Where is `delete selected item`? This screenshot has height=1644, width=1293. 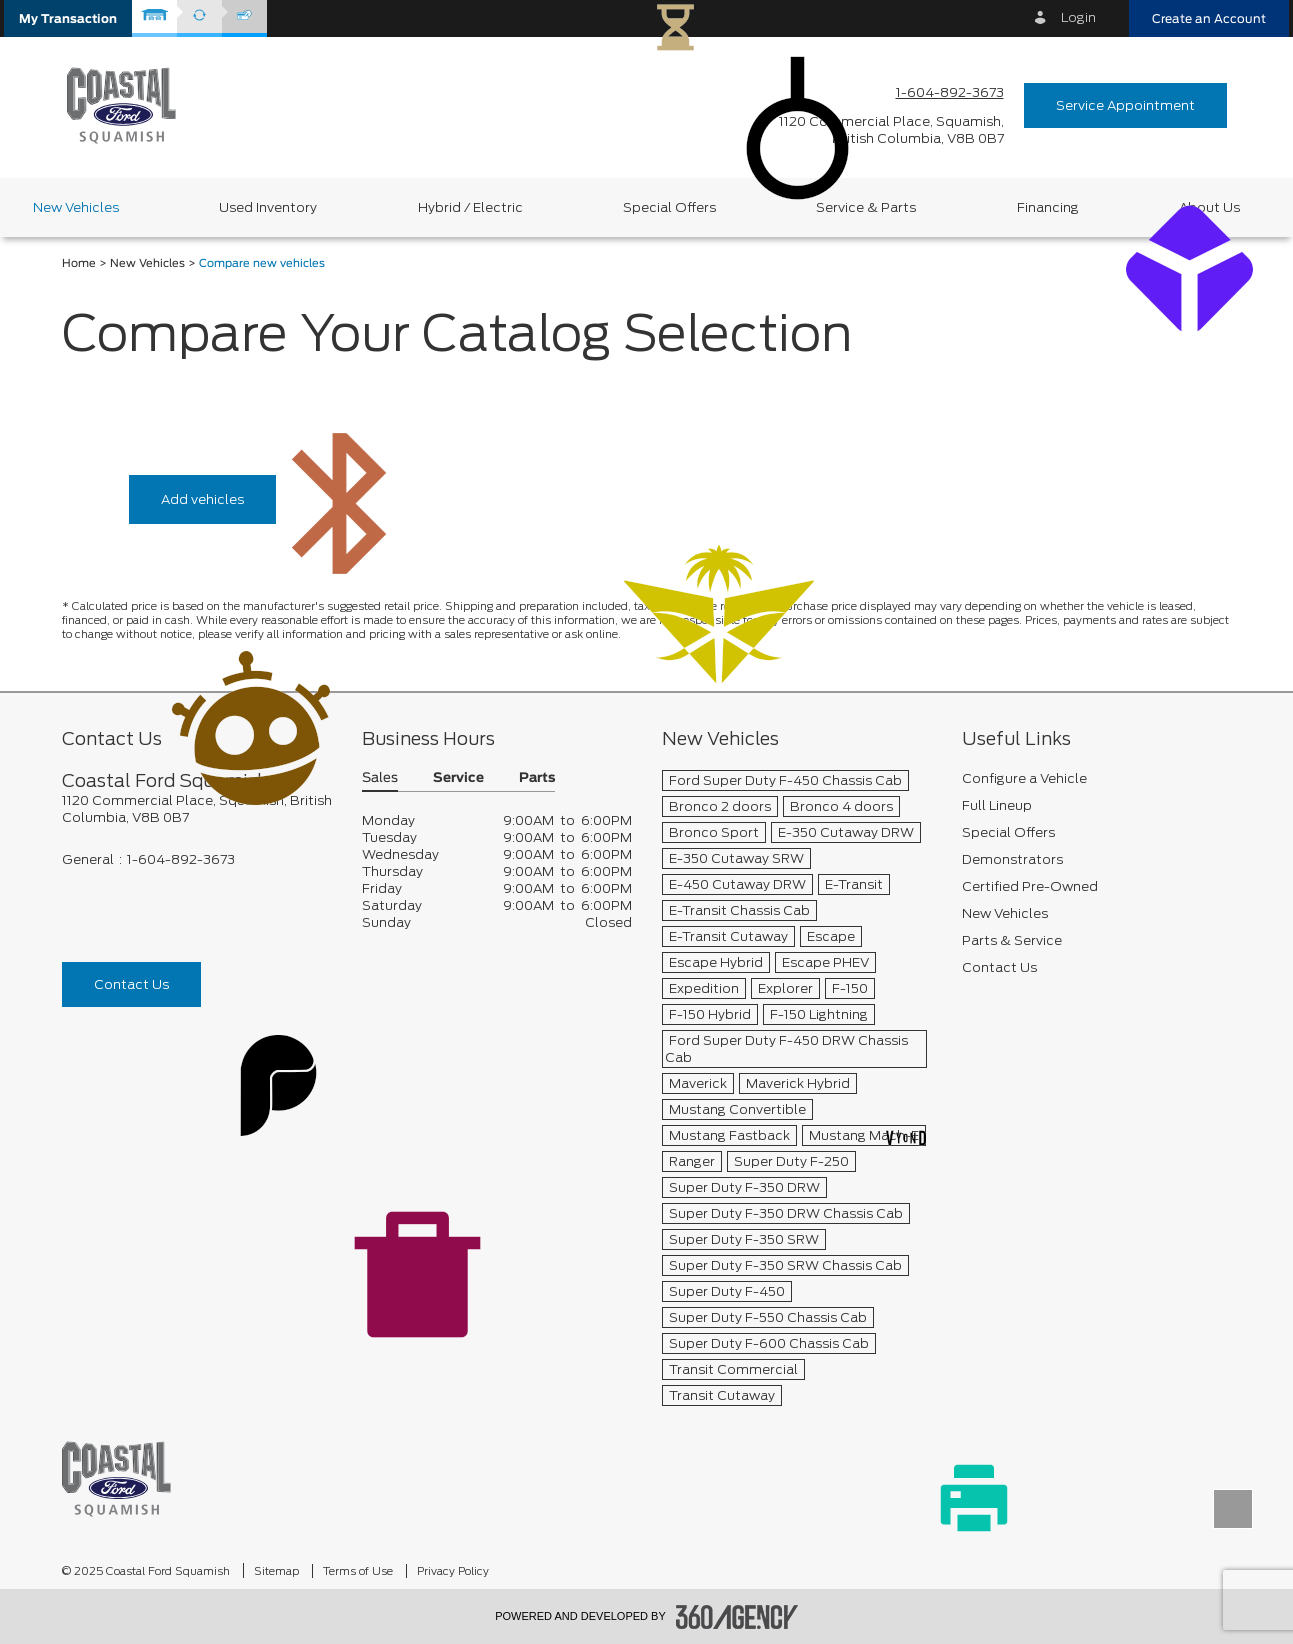 delete selected item is located at coordinates (417, 1274).